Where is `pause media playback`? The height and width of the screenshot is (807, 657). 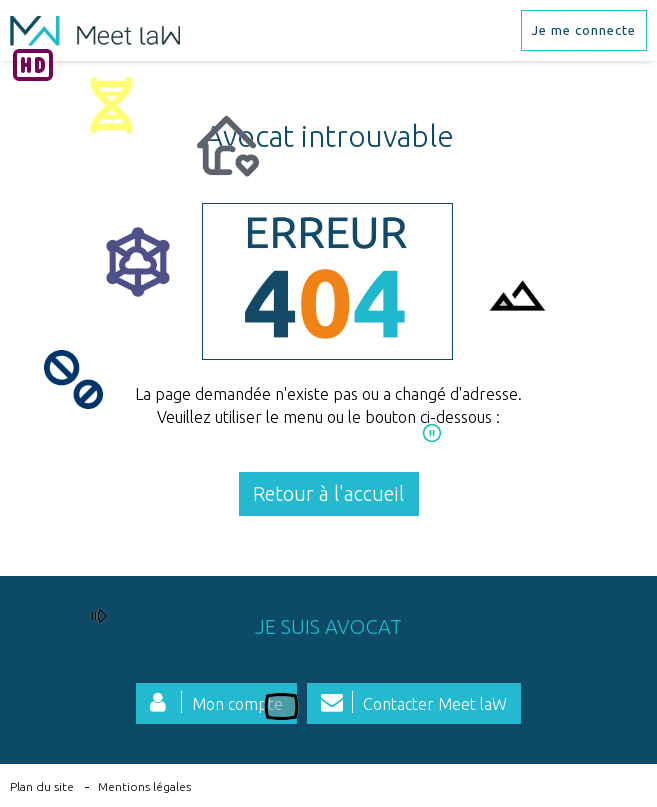
pause media playback is located at coordinates (432, 433).